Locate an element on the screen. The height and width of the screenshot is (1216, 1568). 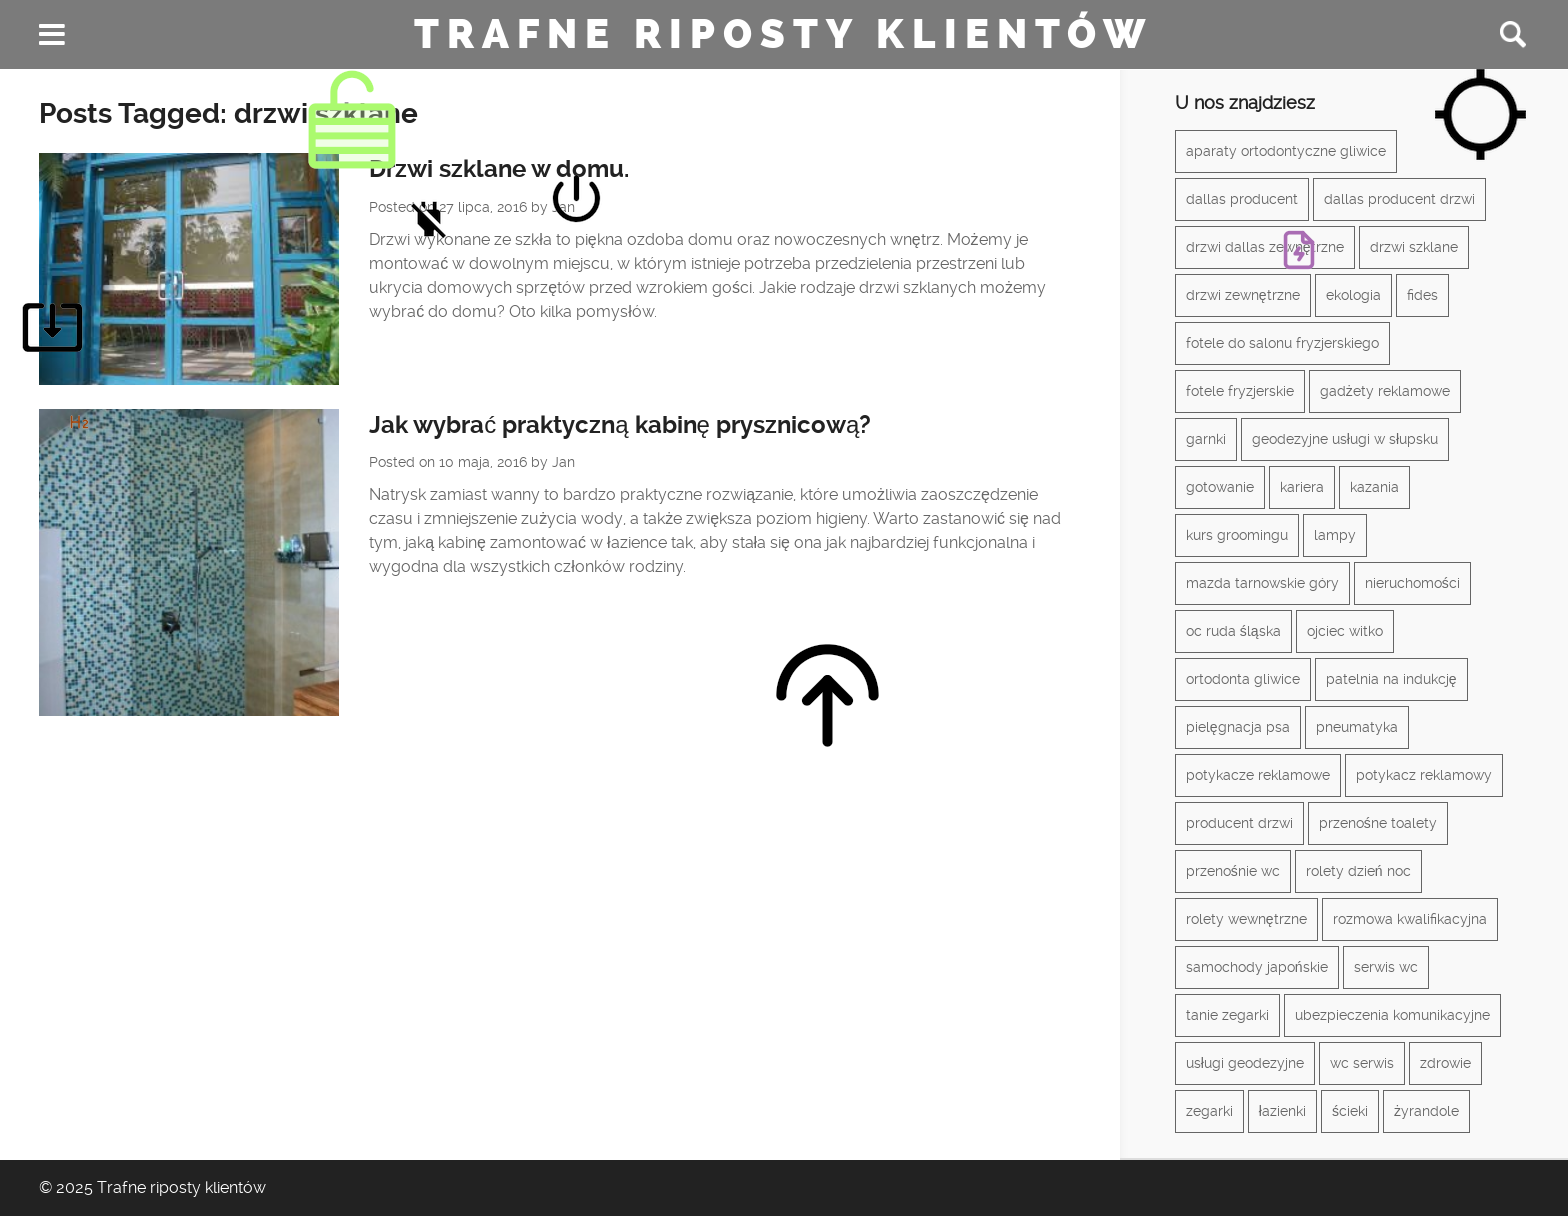
download a system update is located at coordinates (52, 327).